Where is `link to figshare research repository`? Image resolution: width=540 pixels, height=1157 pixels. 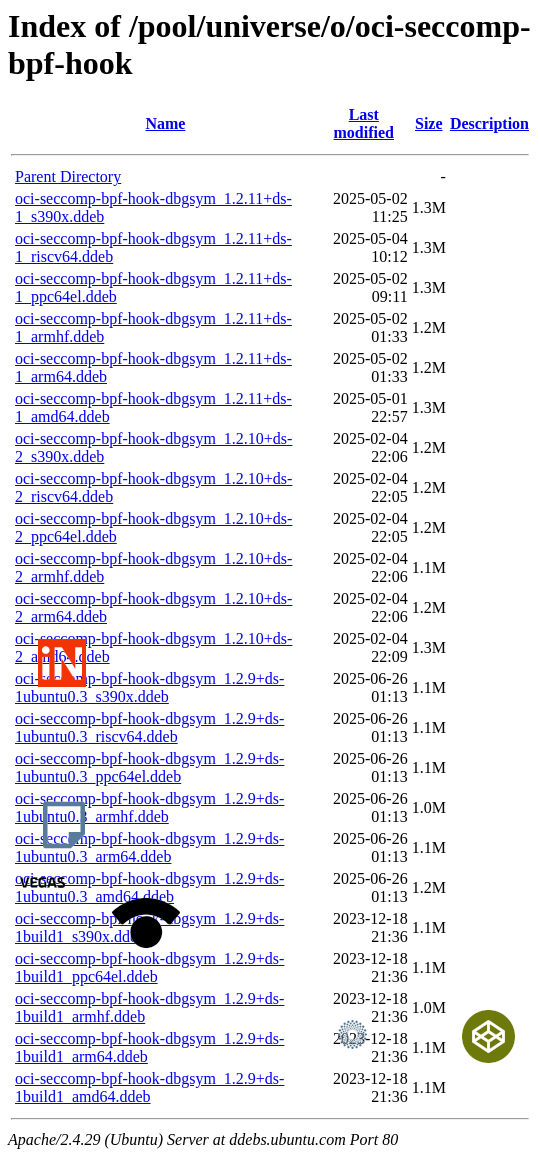
link to figshare research repository is located at coordinates (352, 1034).